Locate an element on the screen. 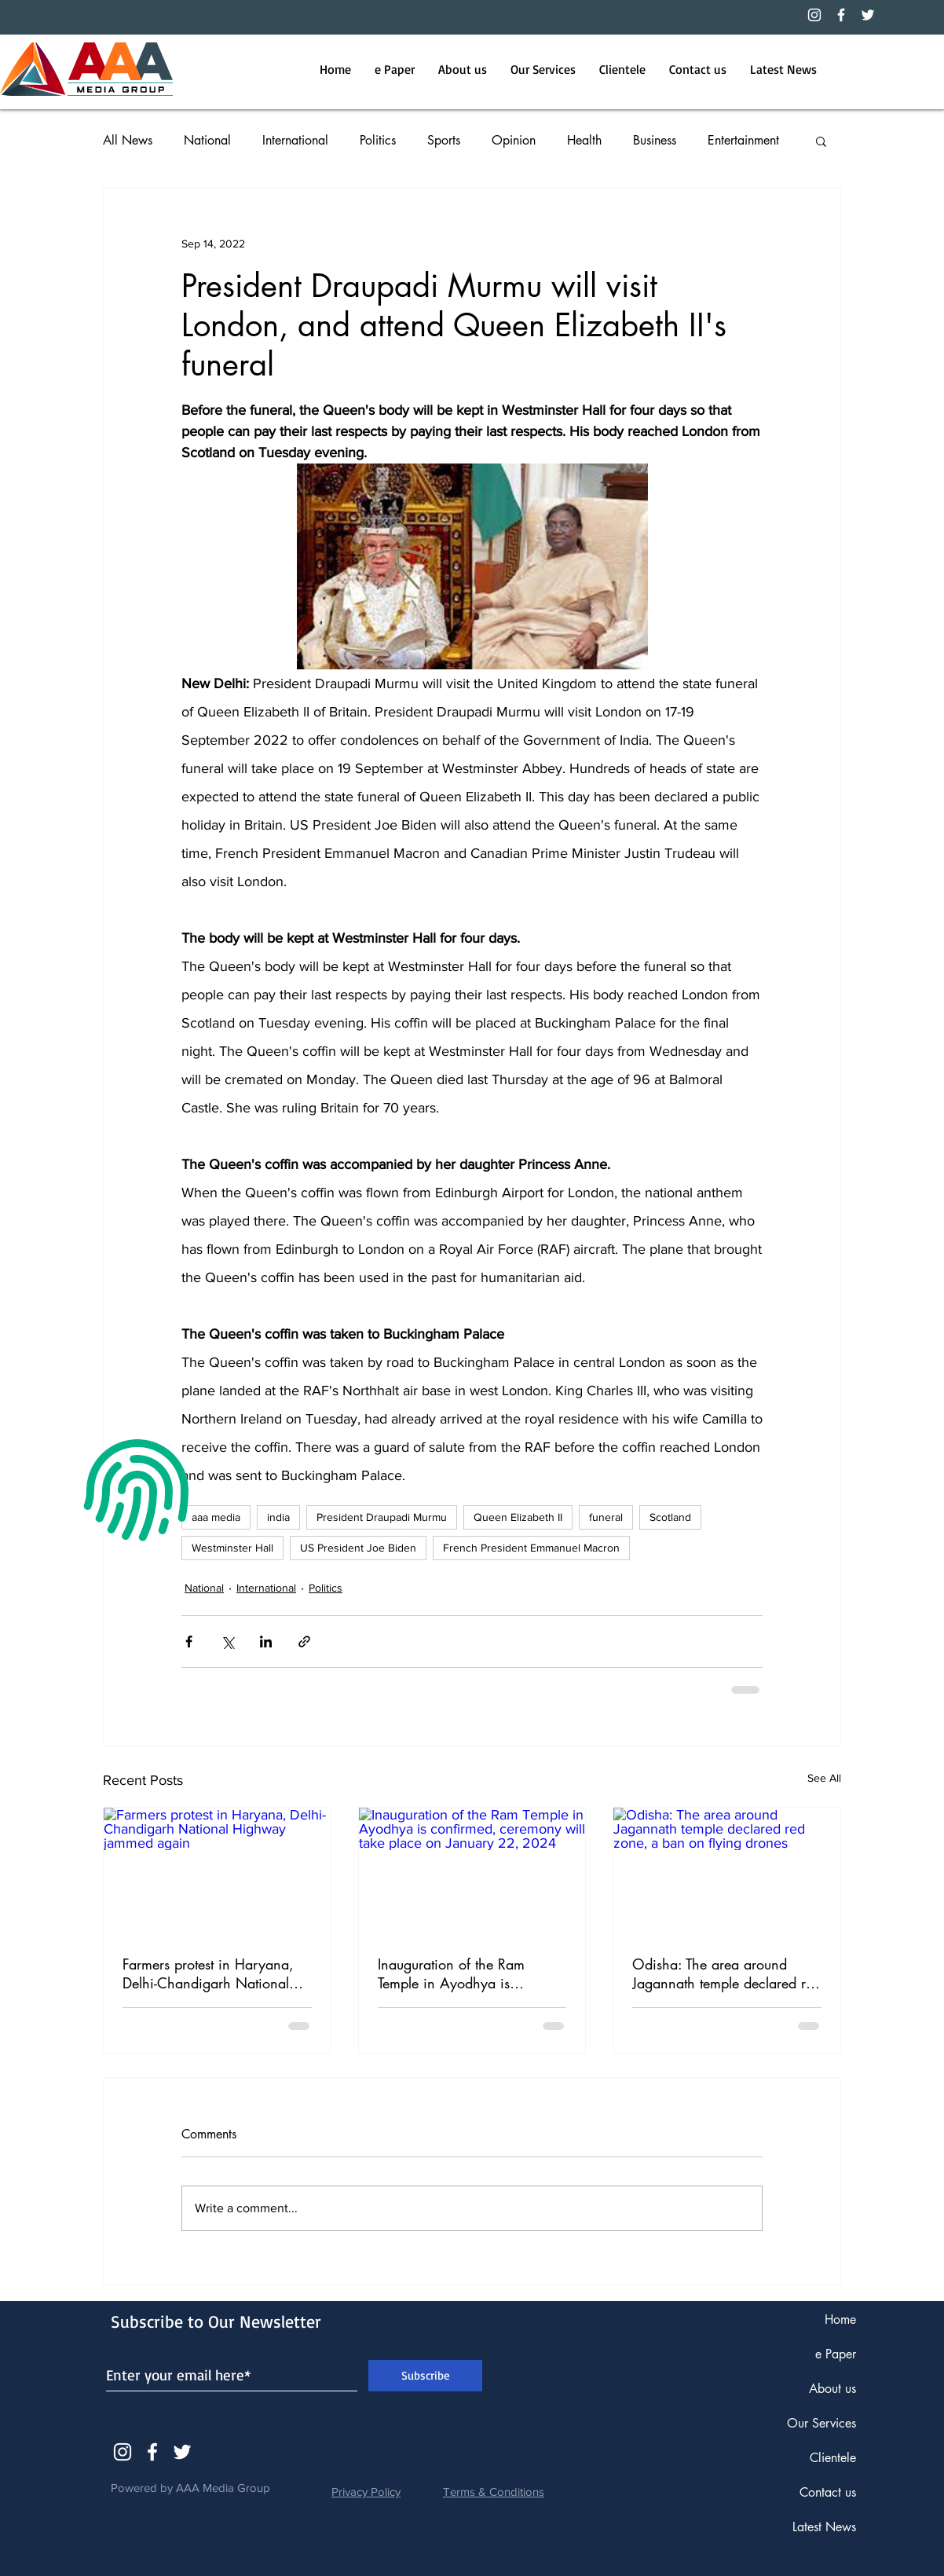  view user profile is located at coordinates (398, 558).